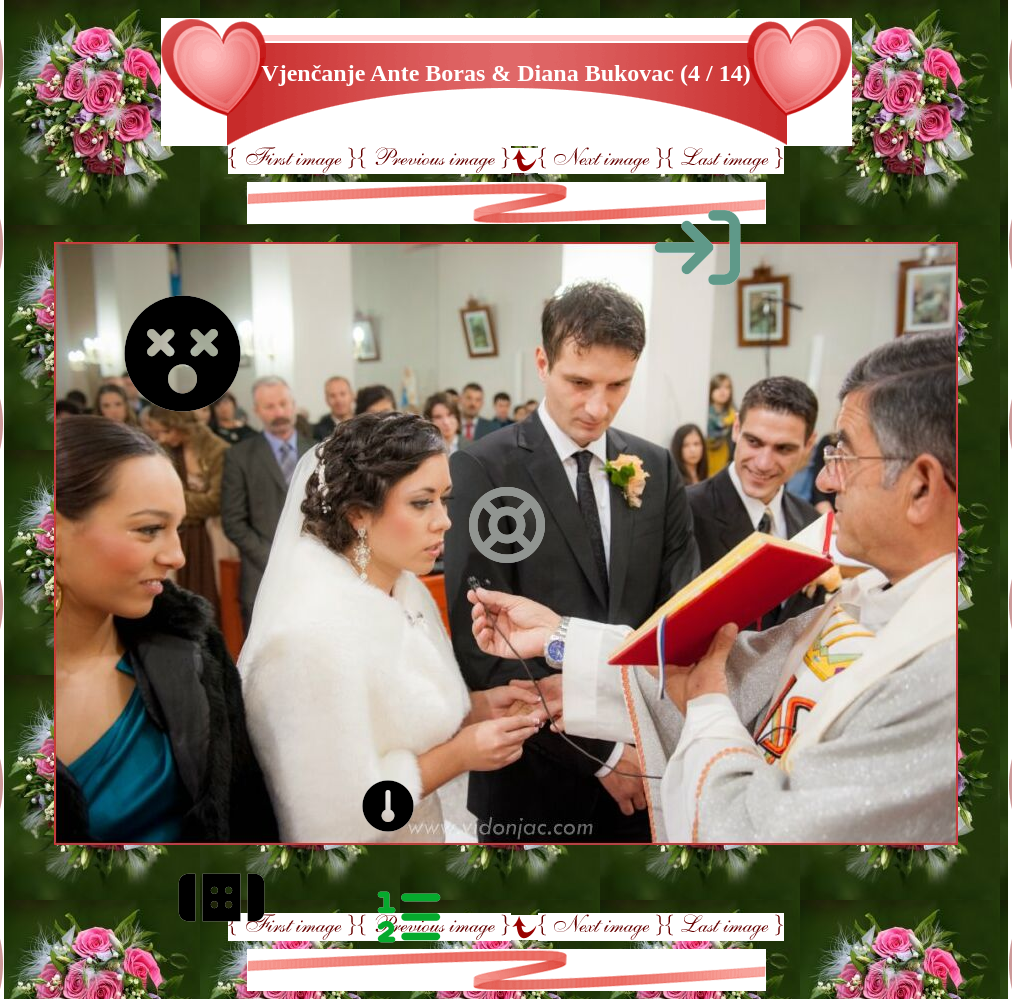 This screenshot has width=1012, height=999. Describe the element at coordinates (697, 247) in the screenshot. I see `log in to your account` at that location.